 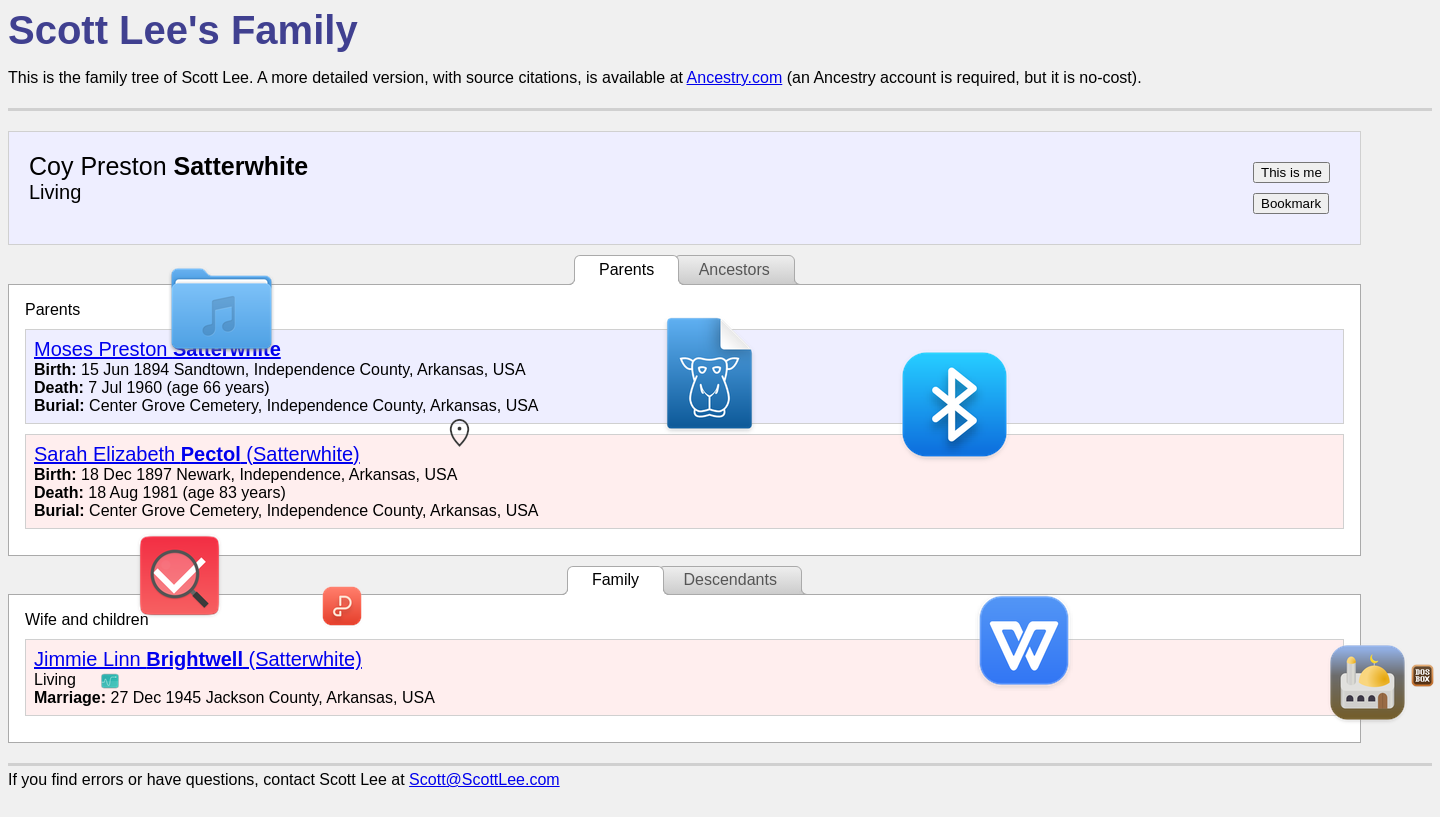 I want to click on open system resource monitor, so click(x=110, y=681).